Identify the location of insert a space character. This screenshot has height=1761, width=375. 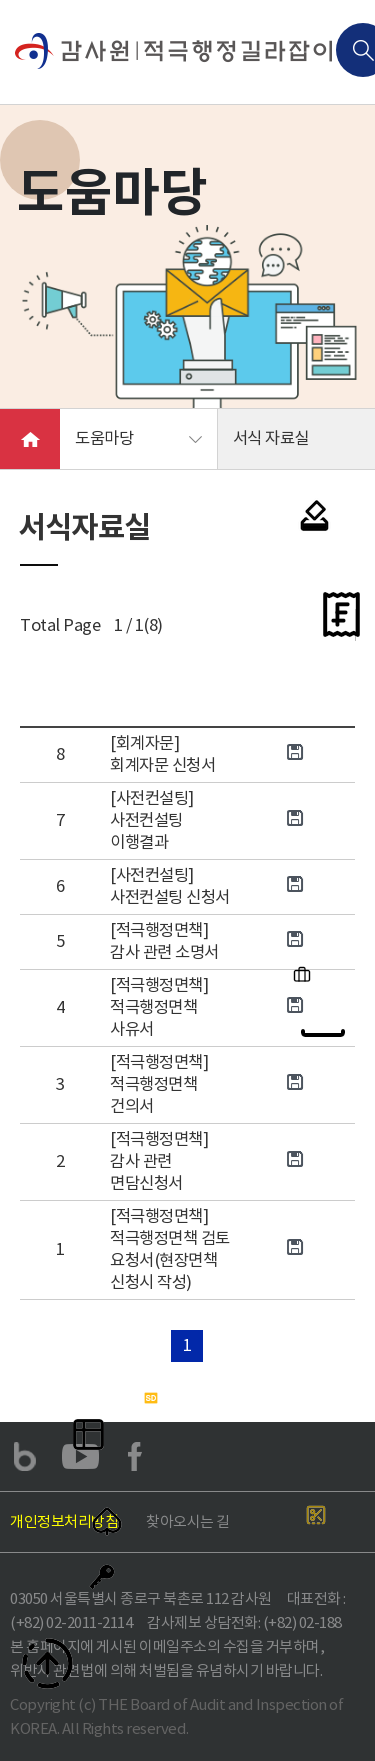
(323, 1021).